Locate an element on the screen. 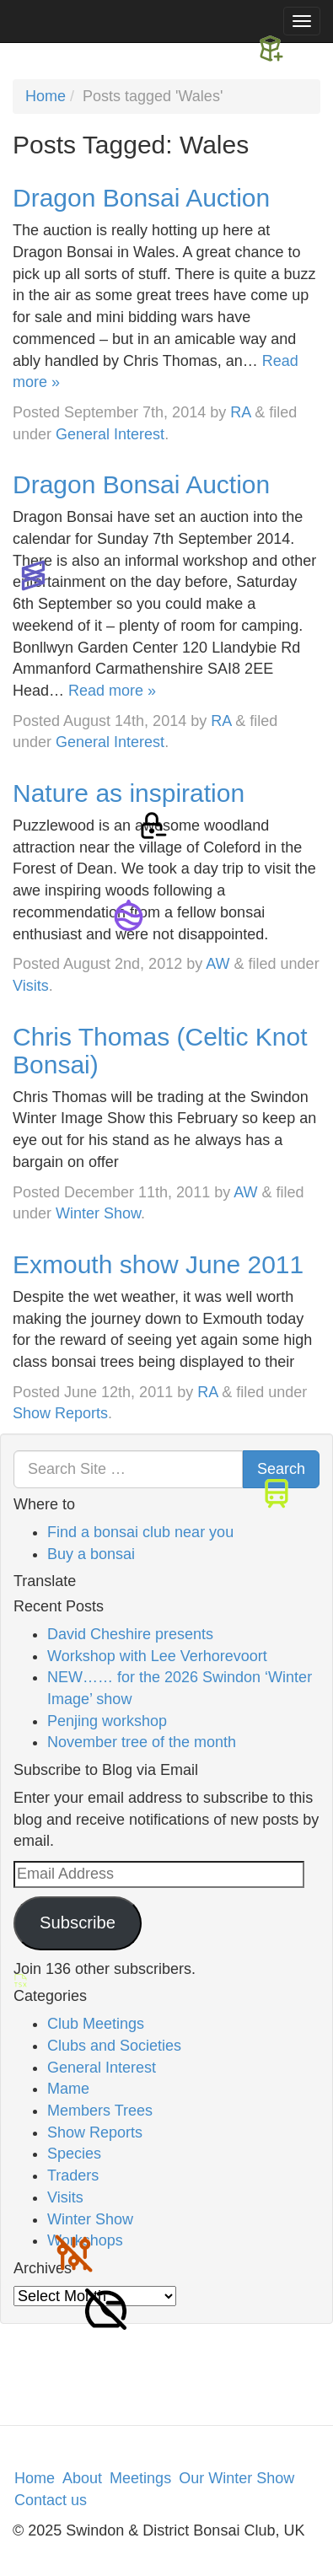 This screenshot has width=333, height=2576. holiday or seasonal decoration indicator is located at coordinates (128, 915).